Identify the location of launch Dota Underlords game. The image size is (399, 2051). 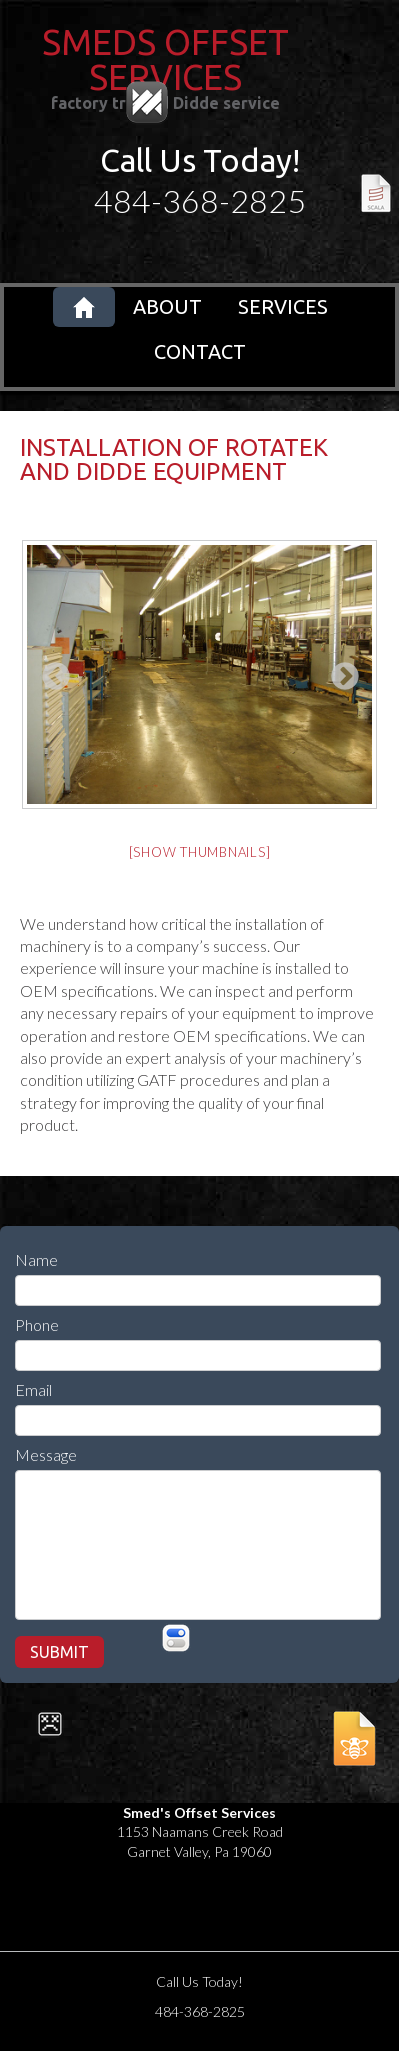
(147, 102).